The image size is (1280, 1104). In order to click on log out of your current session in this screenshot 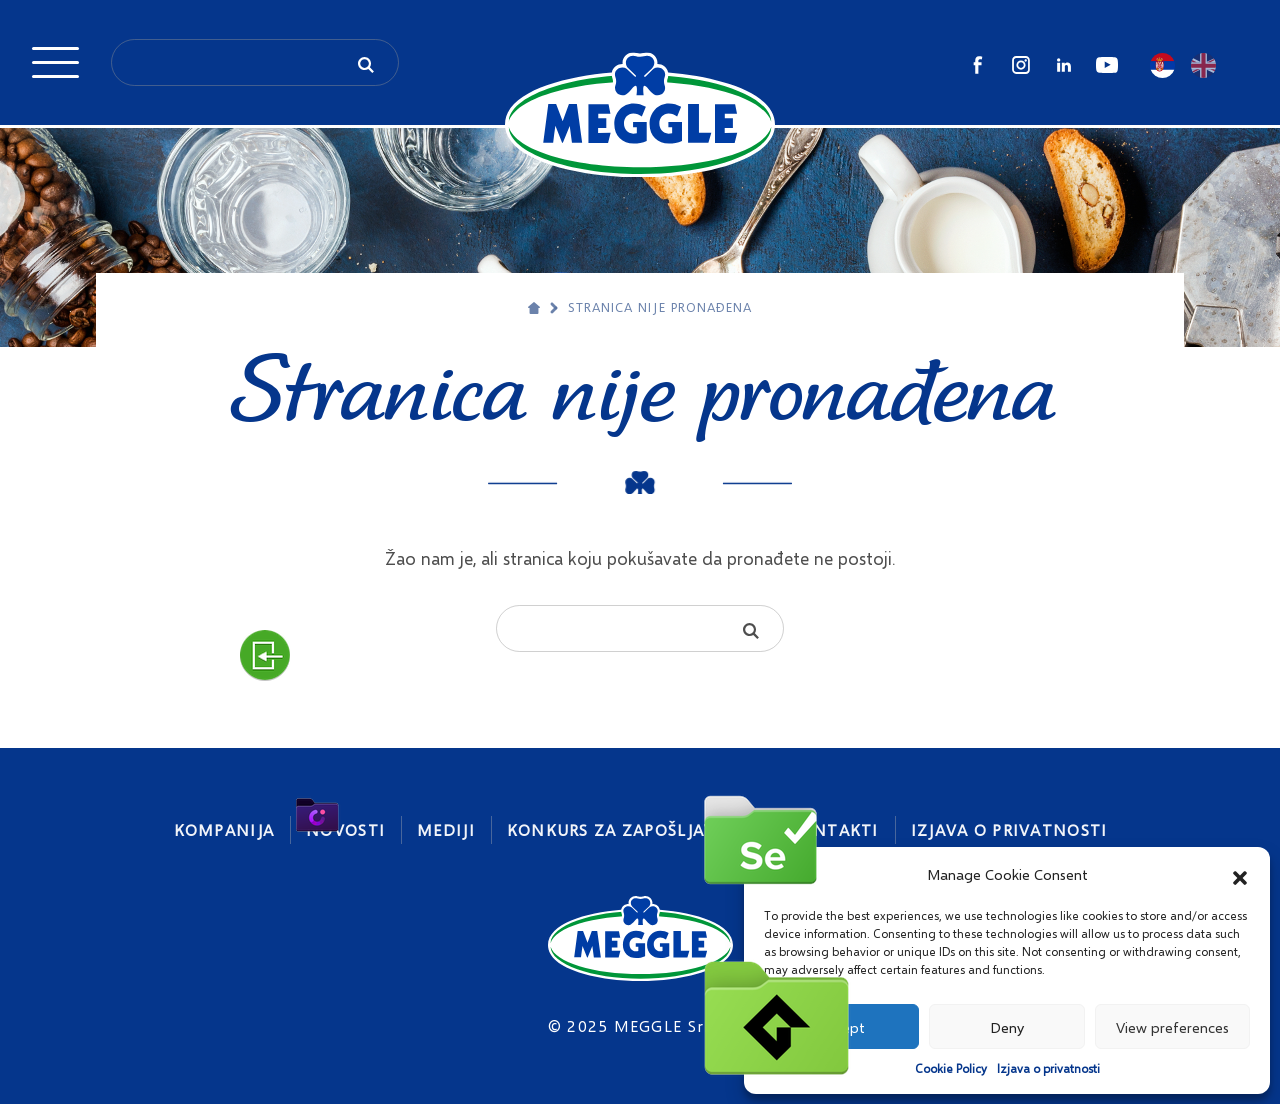, I will do `click(265, 655)`.